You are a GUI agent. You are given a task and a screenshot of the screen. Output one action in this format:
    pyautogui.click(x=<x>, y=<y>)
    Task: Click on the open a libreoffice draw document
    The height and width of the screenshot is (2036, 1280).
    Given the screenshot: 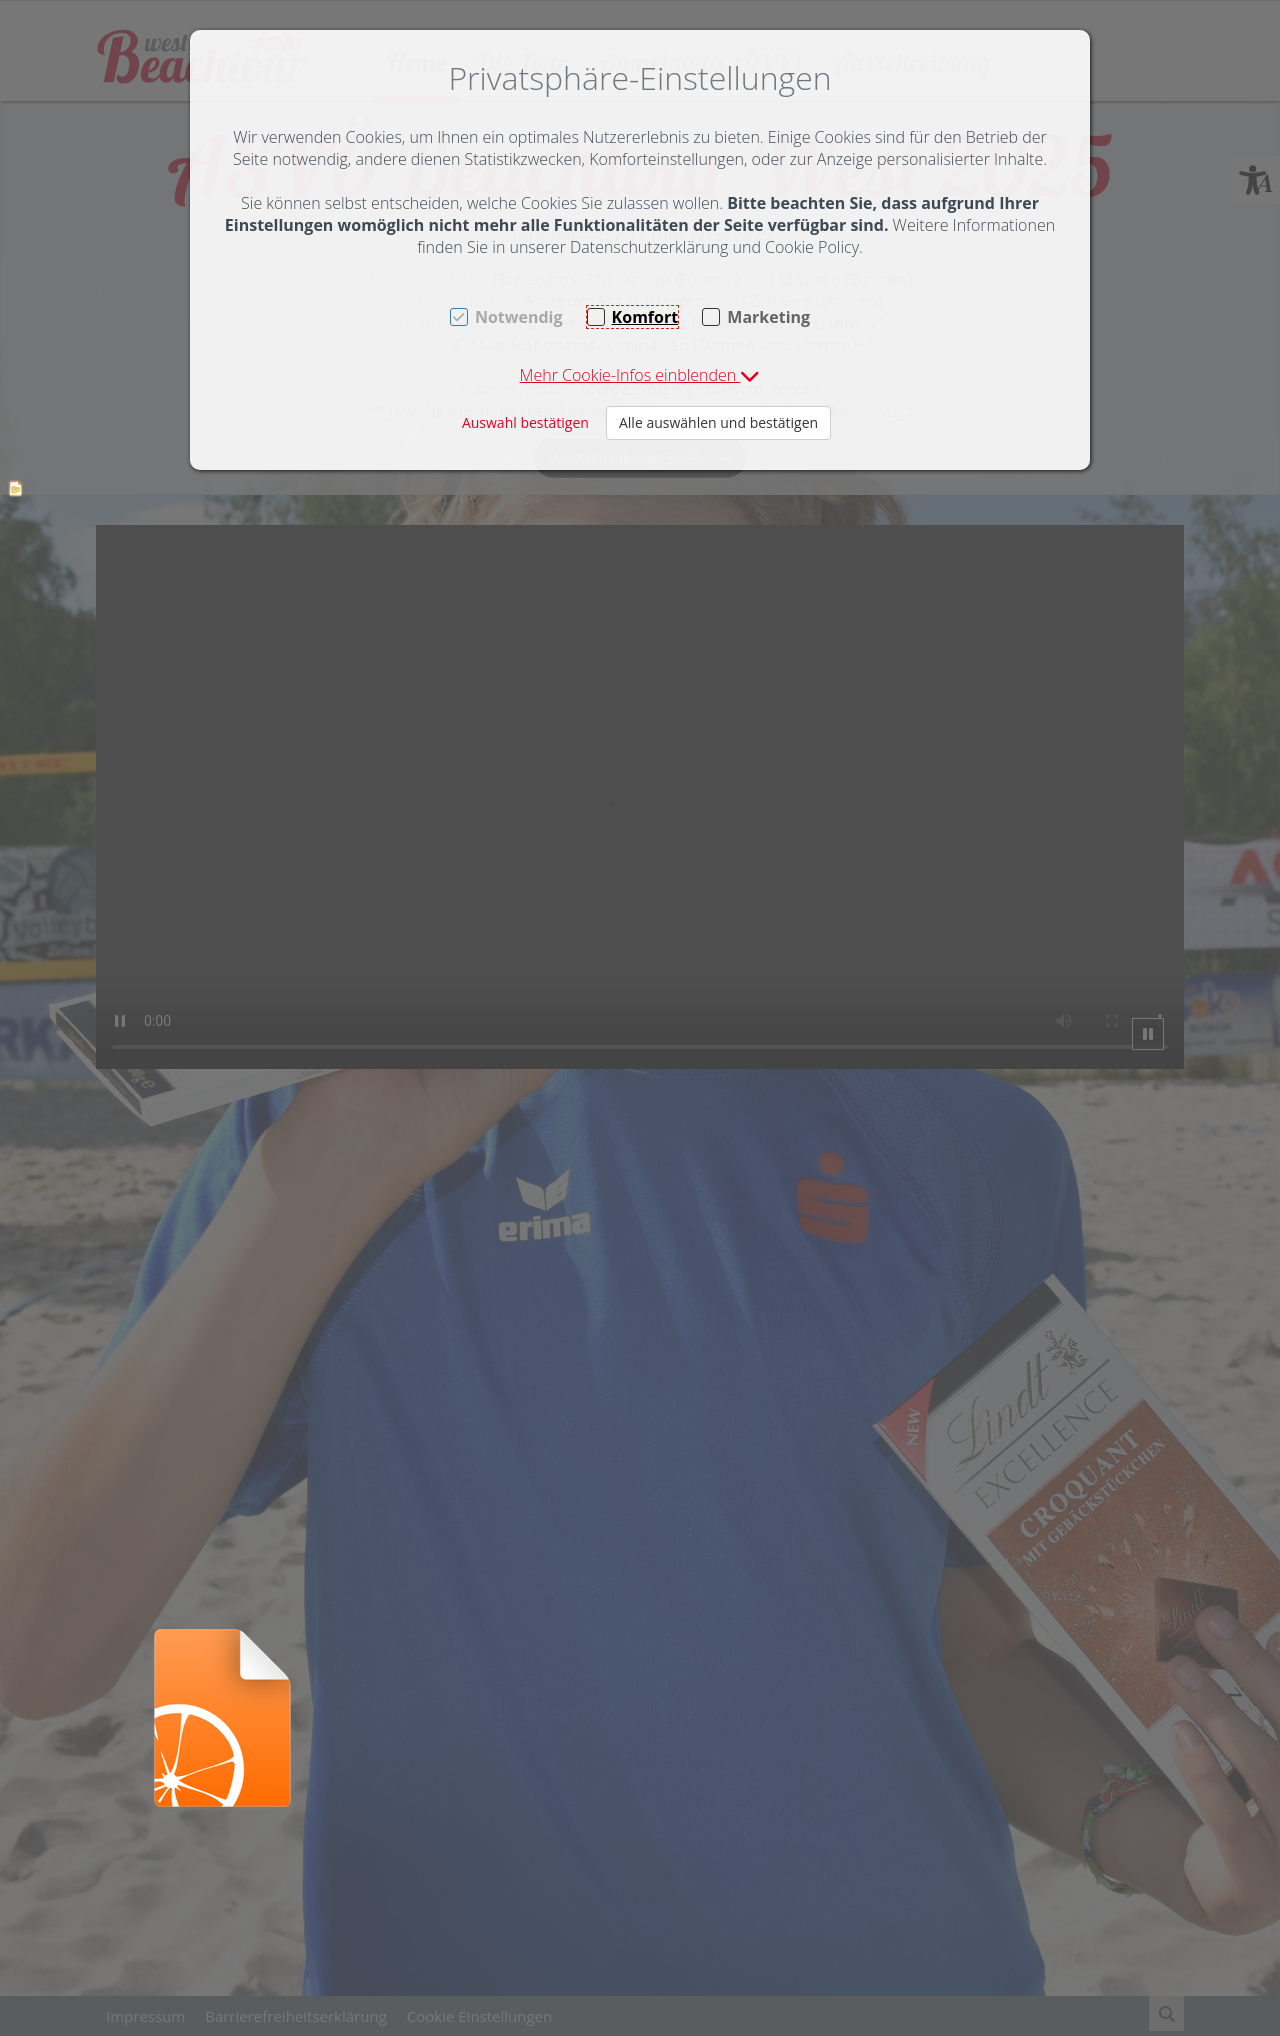 What is the action you would take?
    pyautogui.click(x=15, y=488)
    